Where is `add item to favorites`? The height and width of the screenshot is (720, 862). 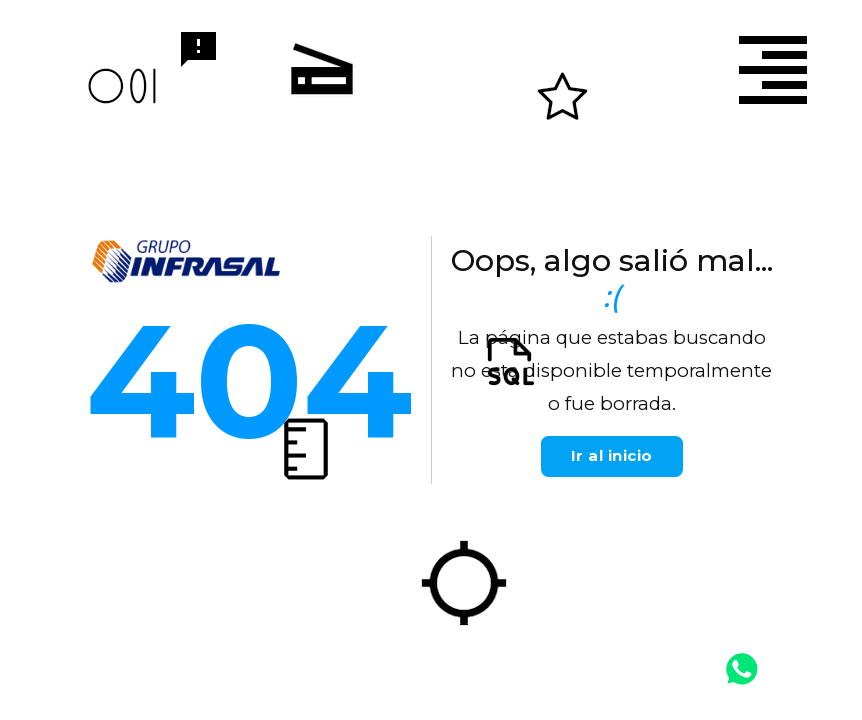
add item to favorites is located at coordinates (562, 98).